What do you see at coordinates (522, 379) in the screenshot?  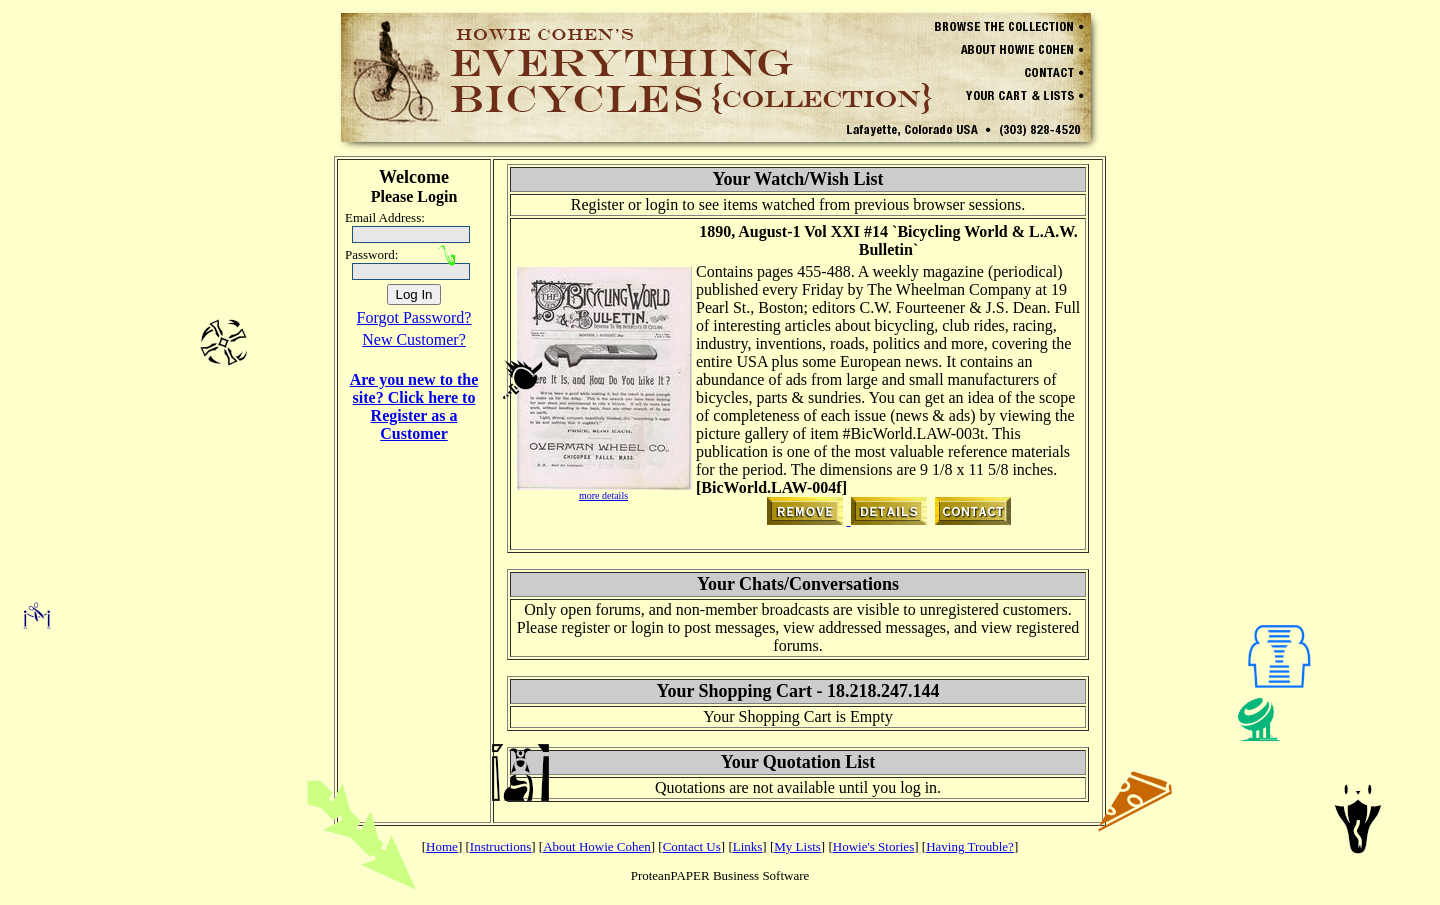 I see `perform a slashing attack` at bounding box center [522, 379].